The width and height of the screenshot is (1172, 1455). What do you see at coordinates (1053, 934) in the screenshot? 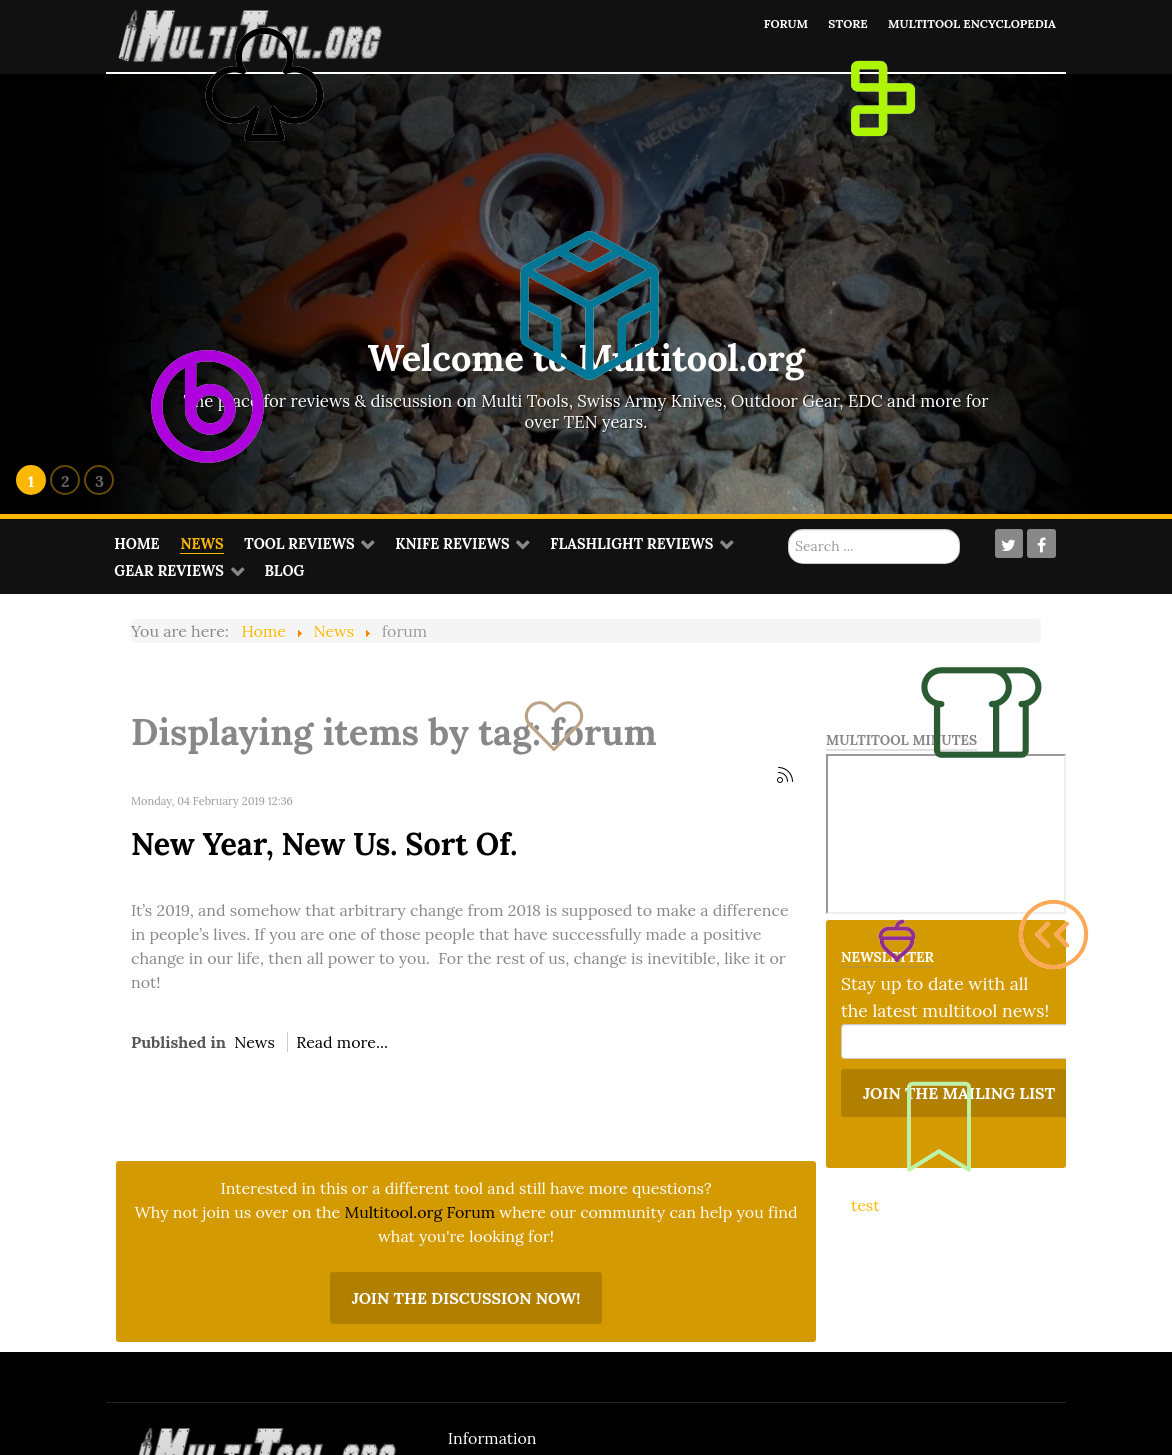
I see `go back to the beginning` at bounding box center [1053, 934].